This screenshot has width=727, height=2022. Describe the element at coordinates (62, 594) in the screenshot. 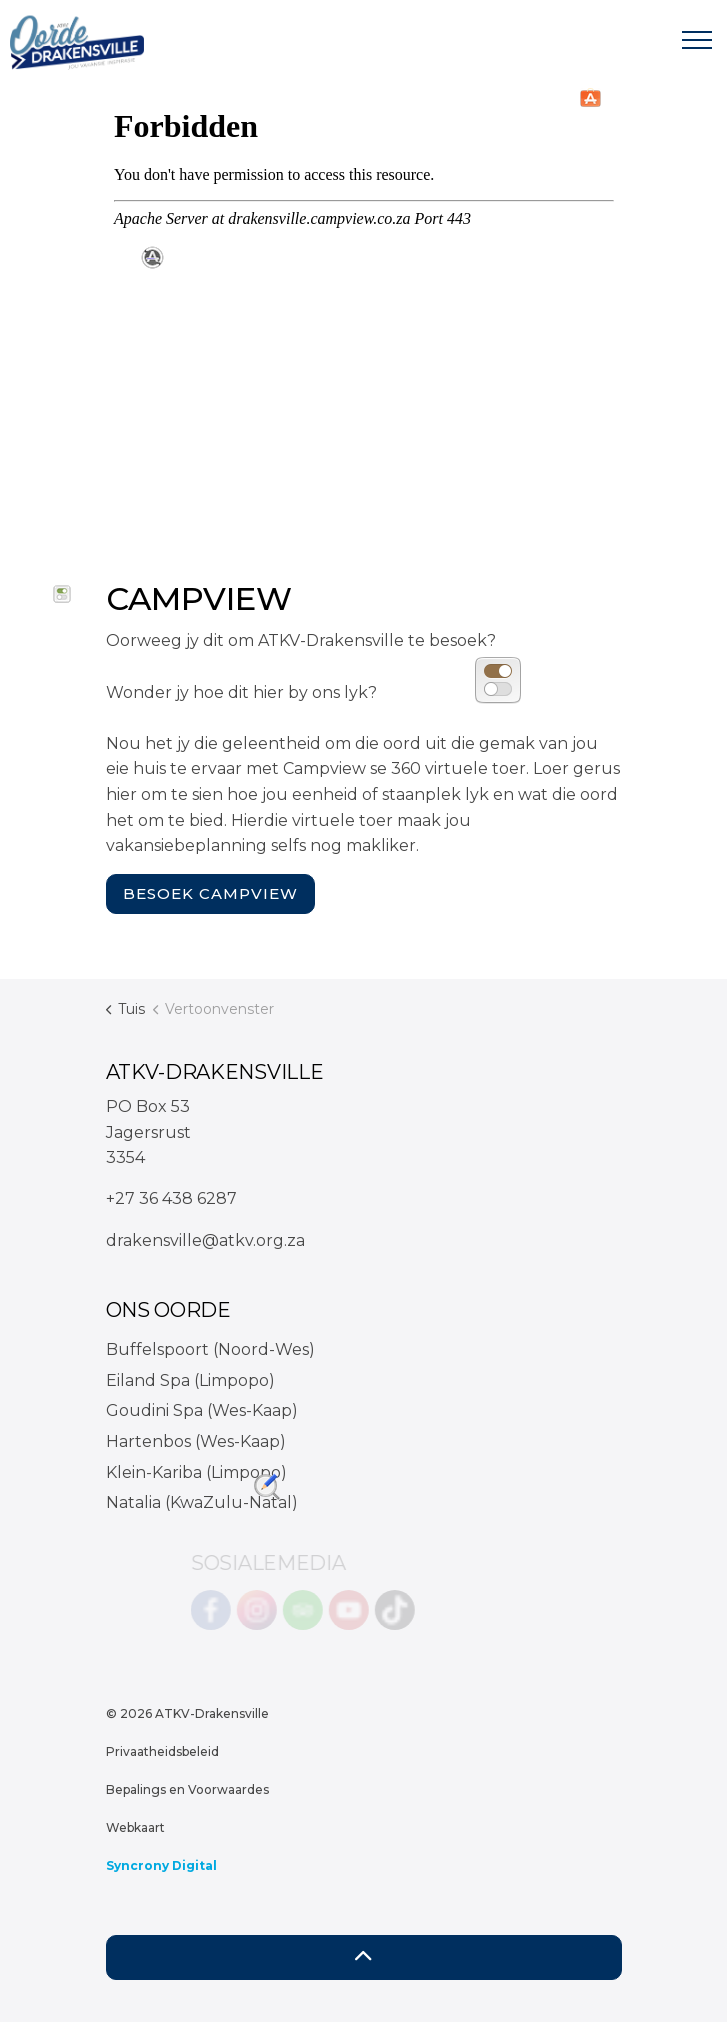

I see `open system settings or preferences` at that location.